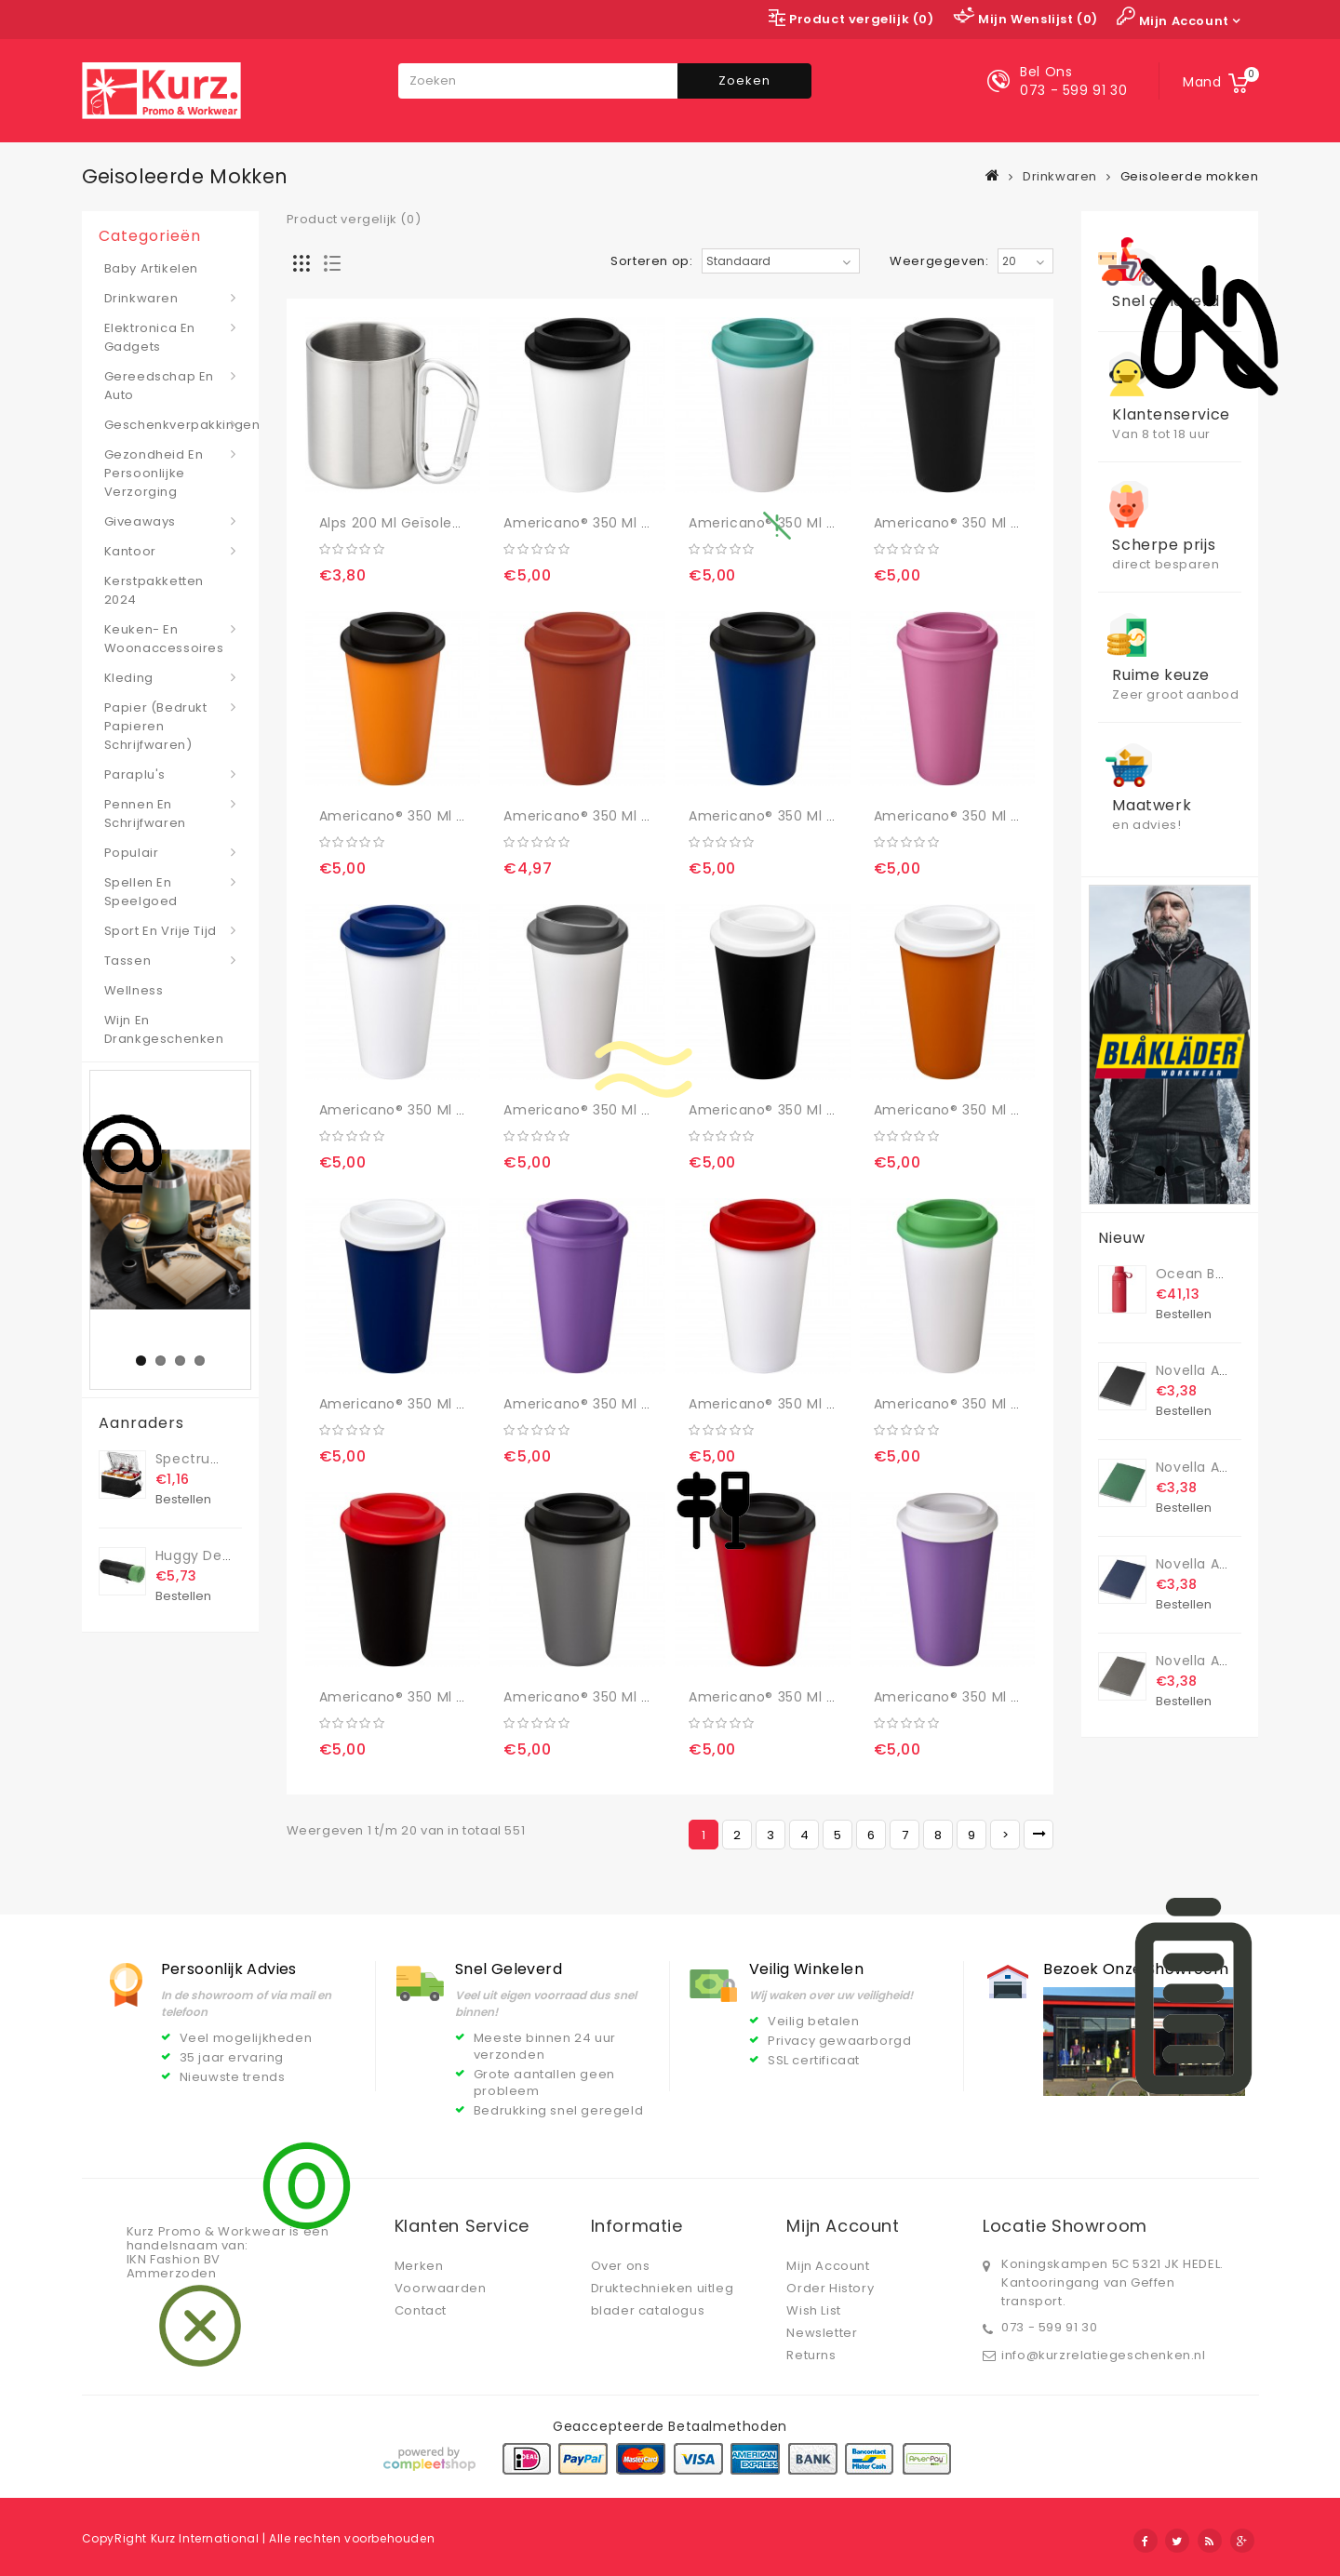 The width and height of the screenshot is (1340, 2576). What do you see at coordinates (122, 1154) in the screenshot?
I see `enter or view email address` at bounding box center [122, 1154].